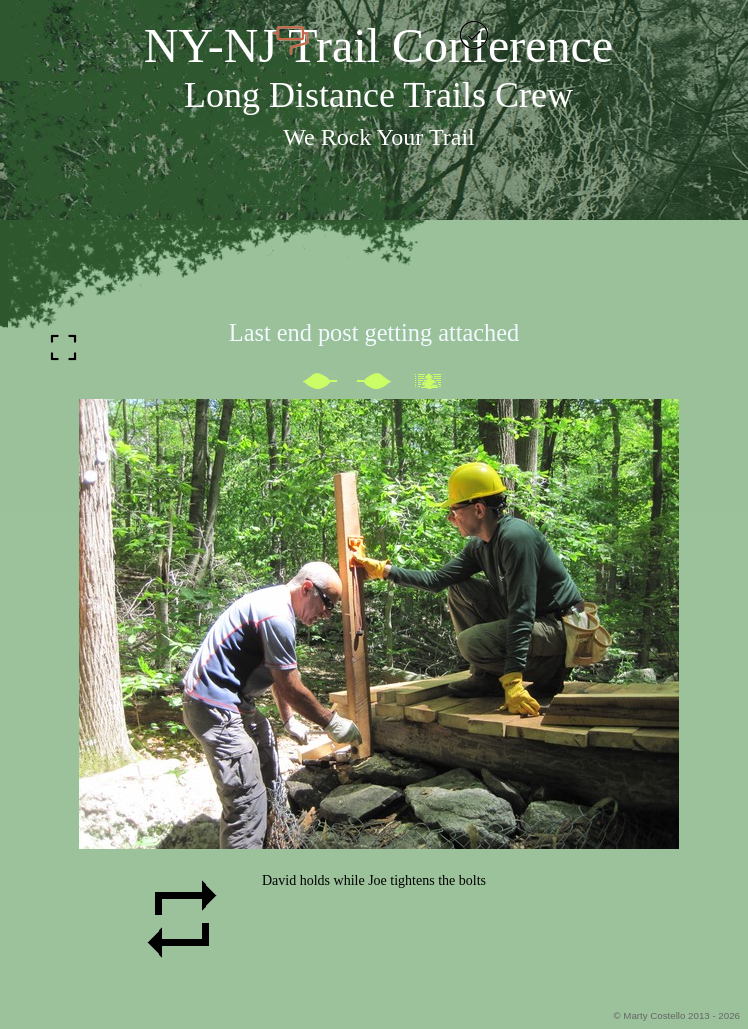 Image resolution: width=748 pixels, height=1029 pixels. I want to click on customize theme or appearance settings, so click(291, 38).